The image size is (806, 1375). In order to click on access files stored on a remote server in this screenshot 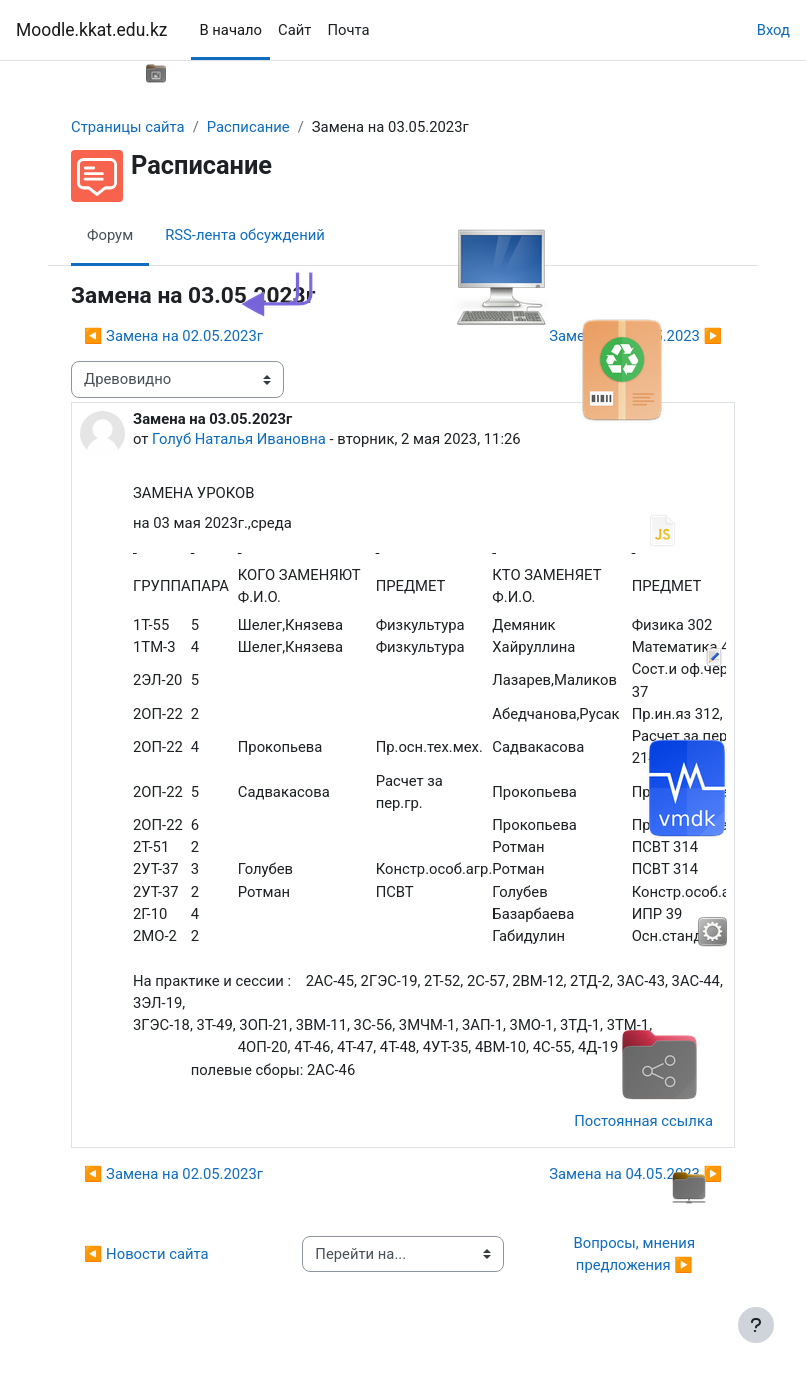, I will do `click(689, 1187)`.